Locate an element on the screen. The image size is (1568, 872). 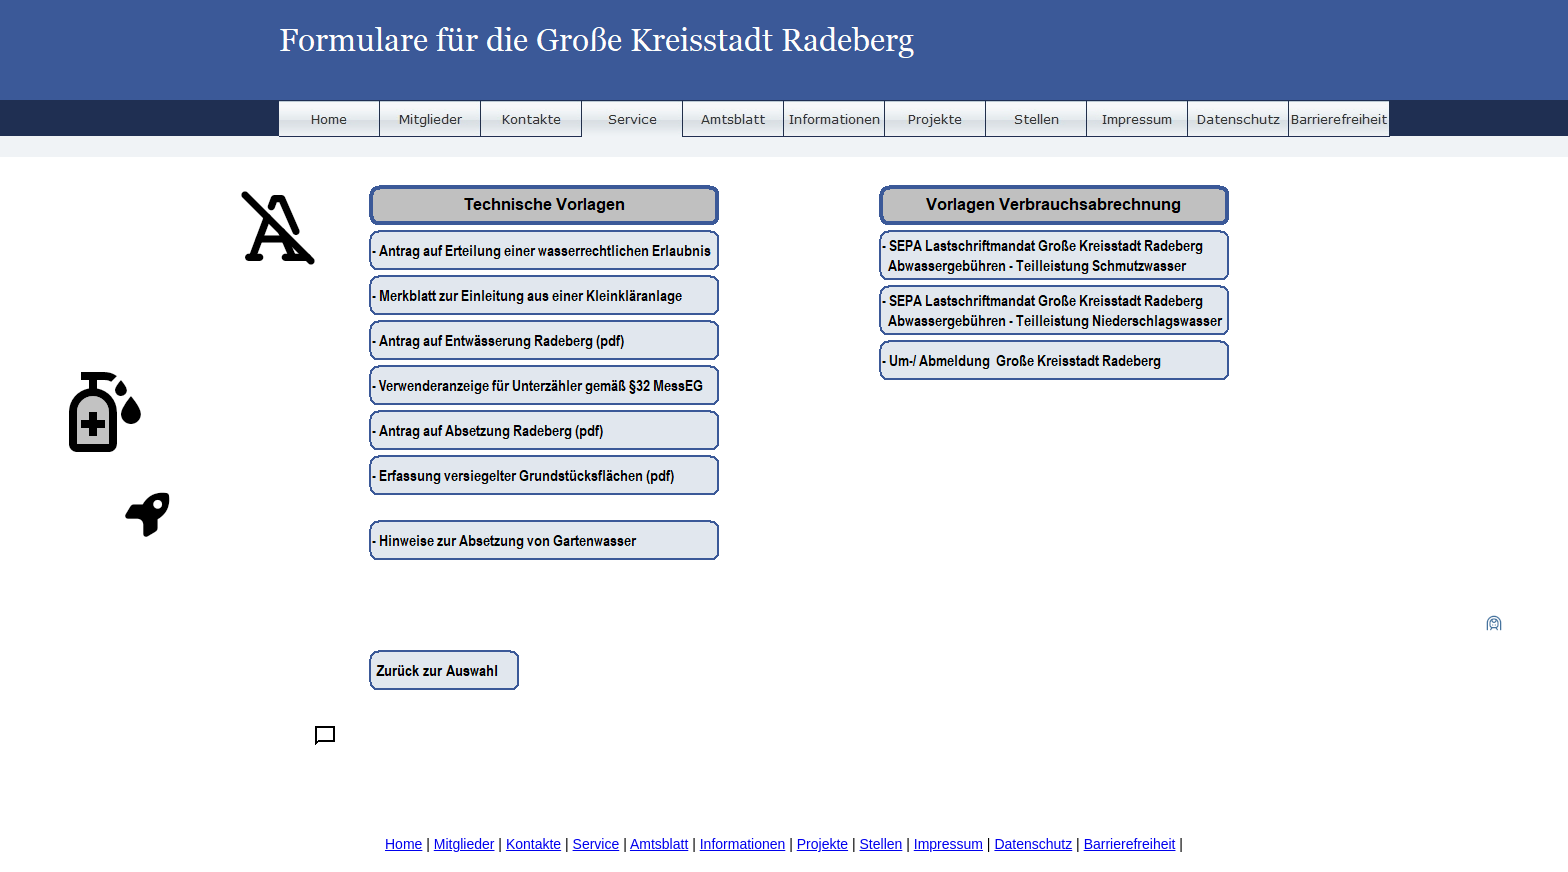
view train or rail transit options is located at coordinates (1494, 623).